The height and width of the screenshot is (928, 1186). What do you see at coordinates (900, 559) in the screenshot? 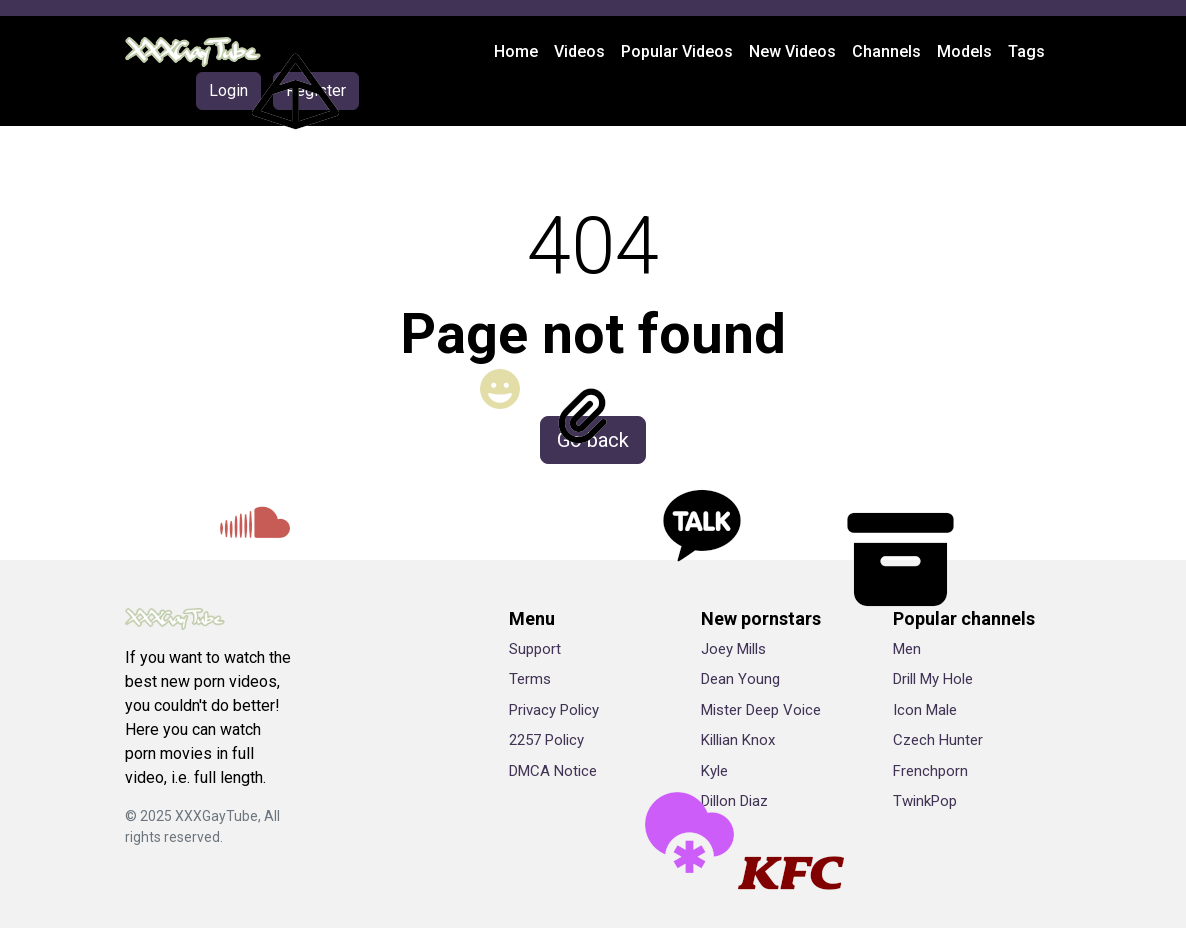
I see `archive this item` at bounding box center [900, 559].